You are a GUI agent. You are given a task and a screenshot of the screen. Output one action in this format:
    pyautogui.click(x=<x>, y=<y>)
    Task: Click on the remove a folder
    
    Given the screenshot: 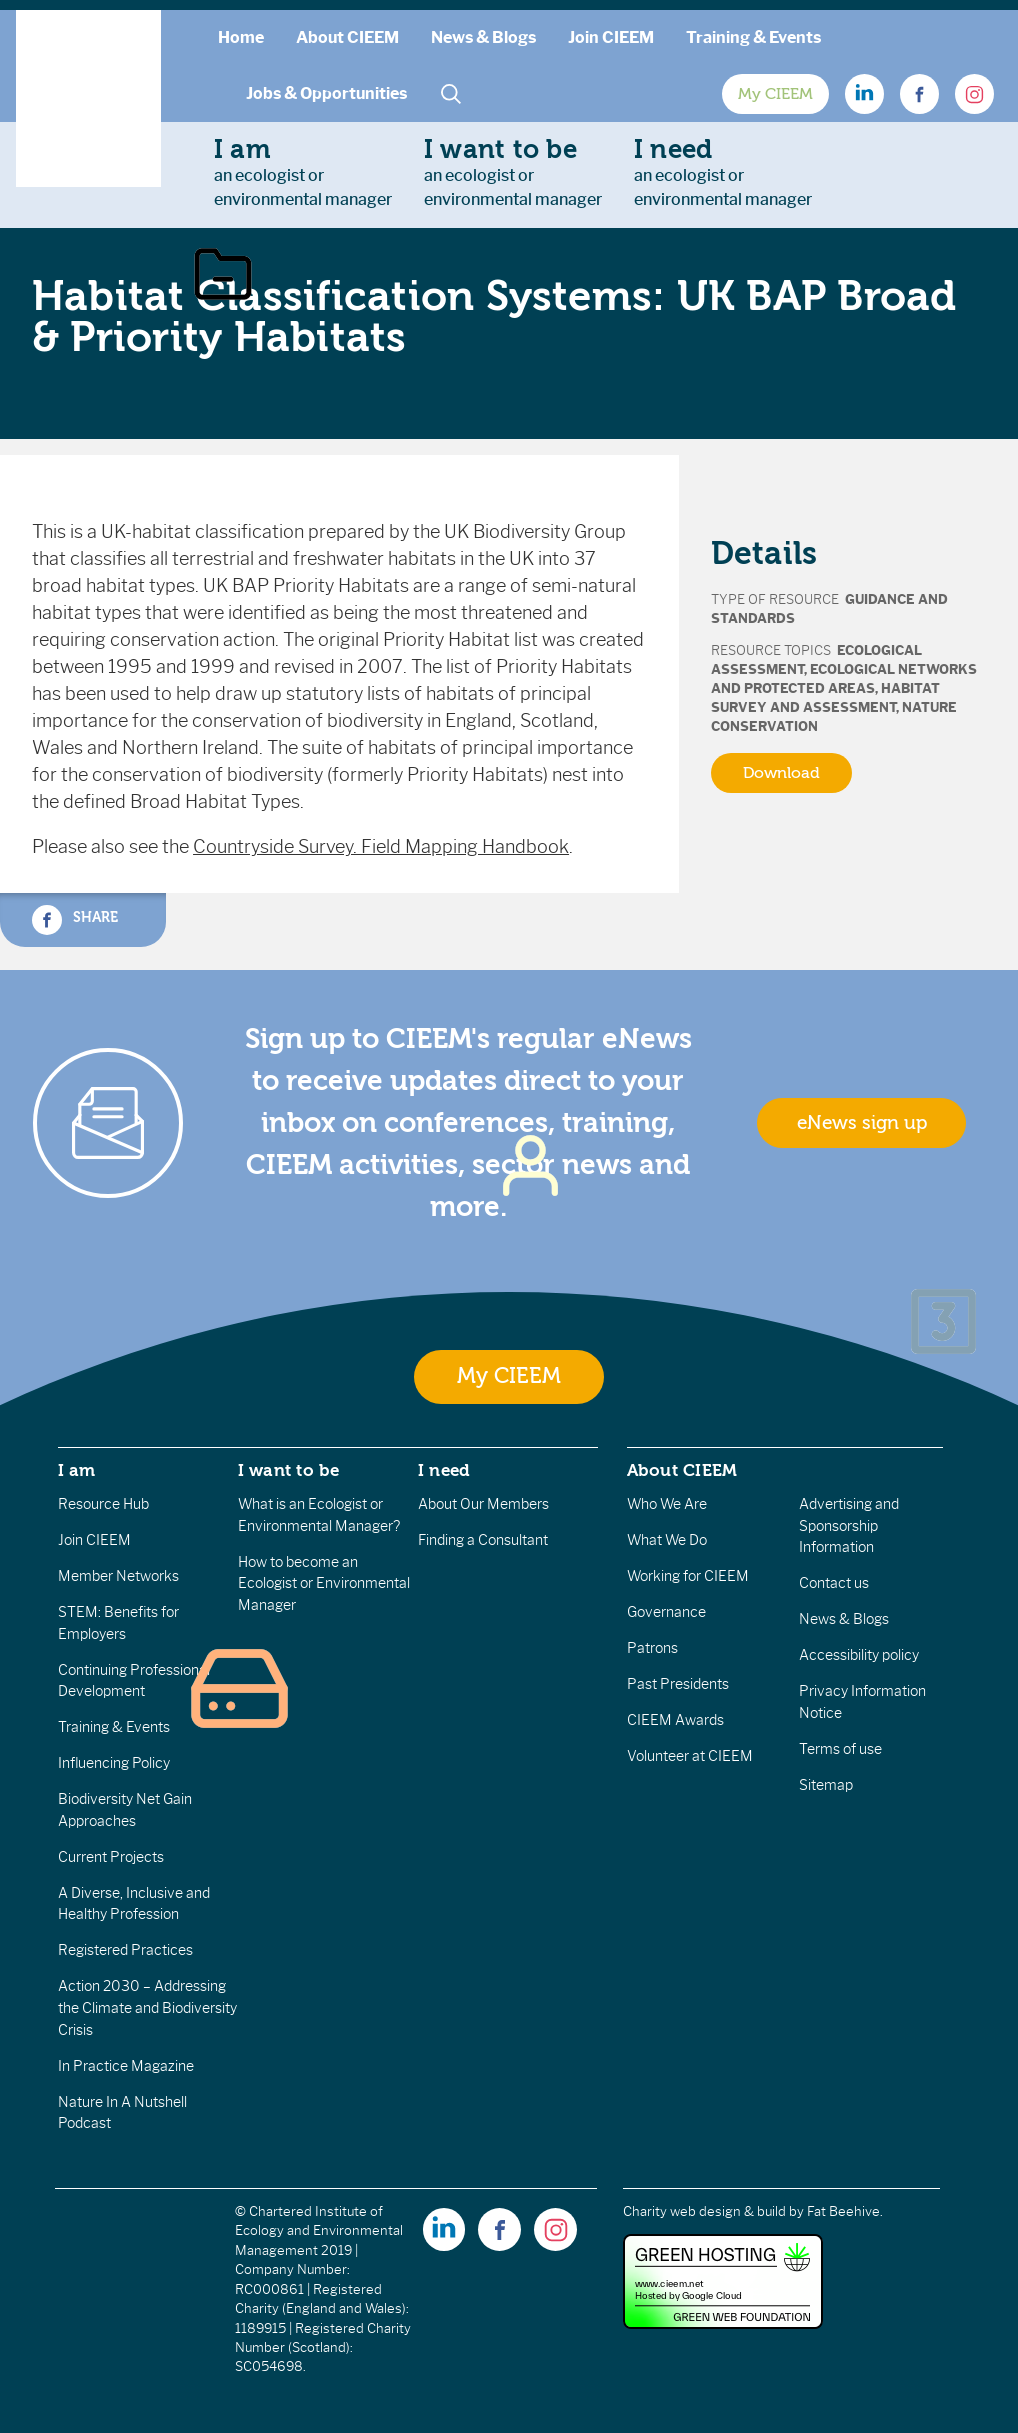 What is the action you would take?
    pyautogui.click(x=223, y=274)
    